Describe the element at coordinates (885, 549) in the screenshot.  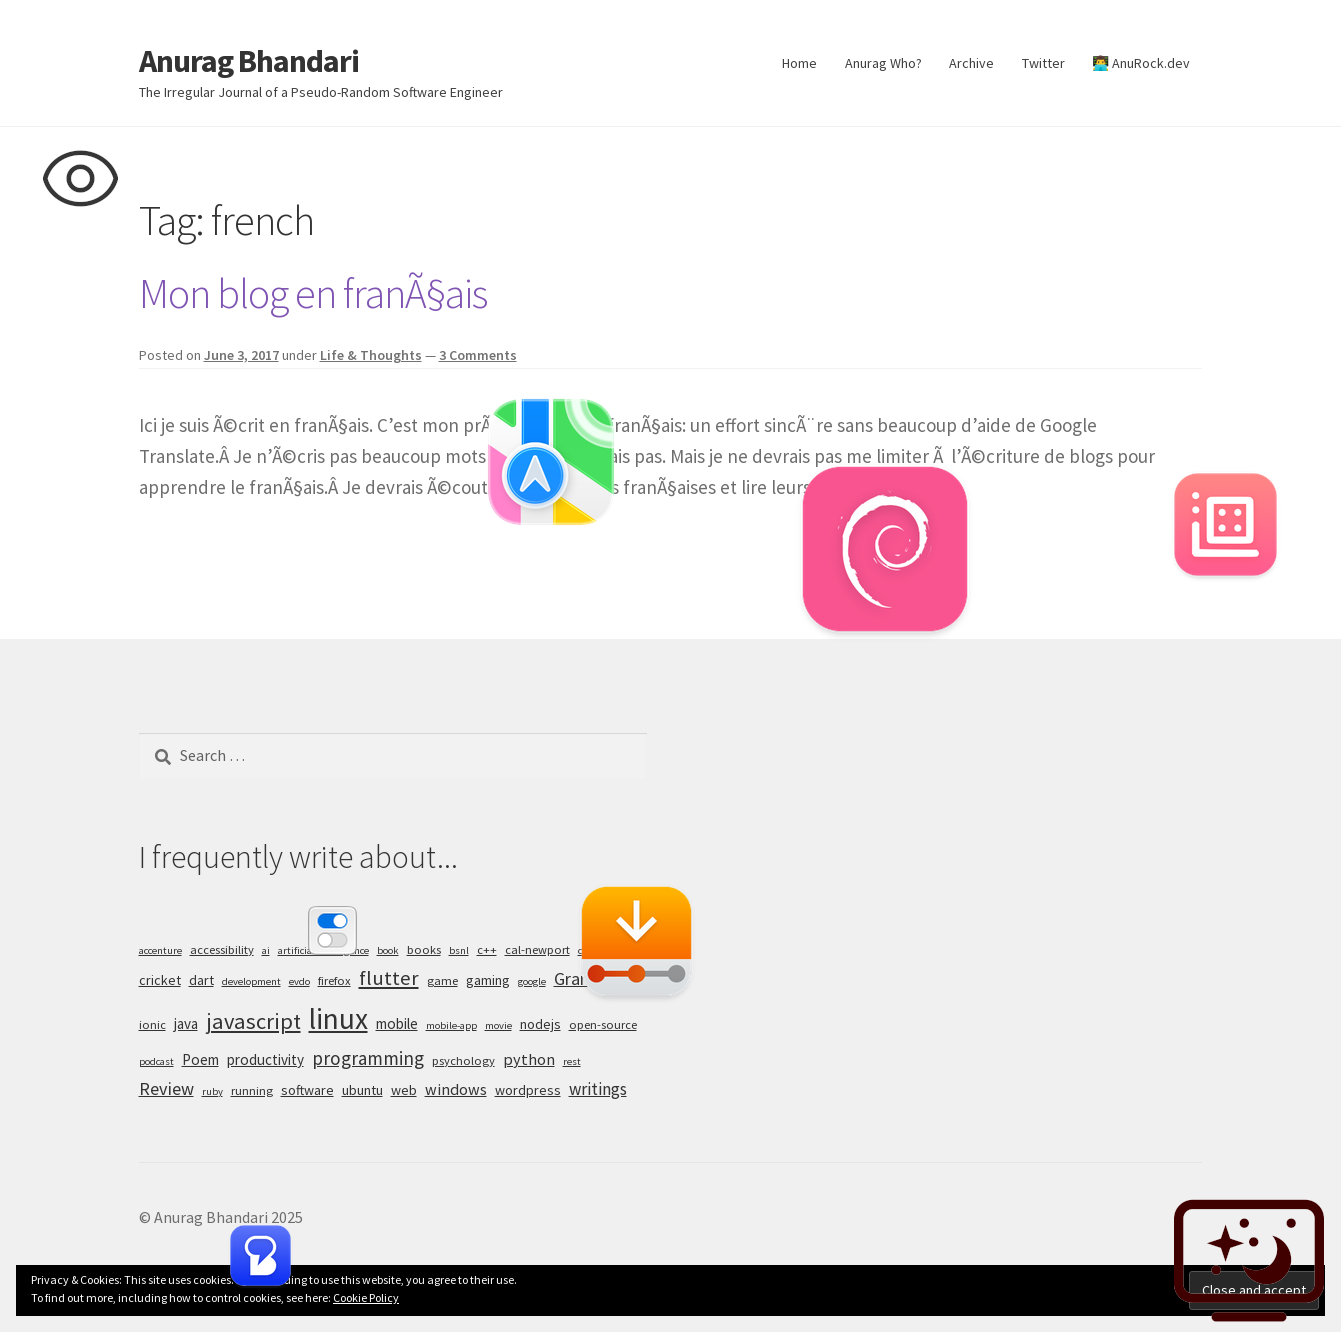
I see `launch debian linux application` at that location.